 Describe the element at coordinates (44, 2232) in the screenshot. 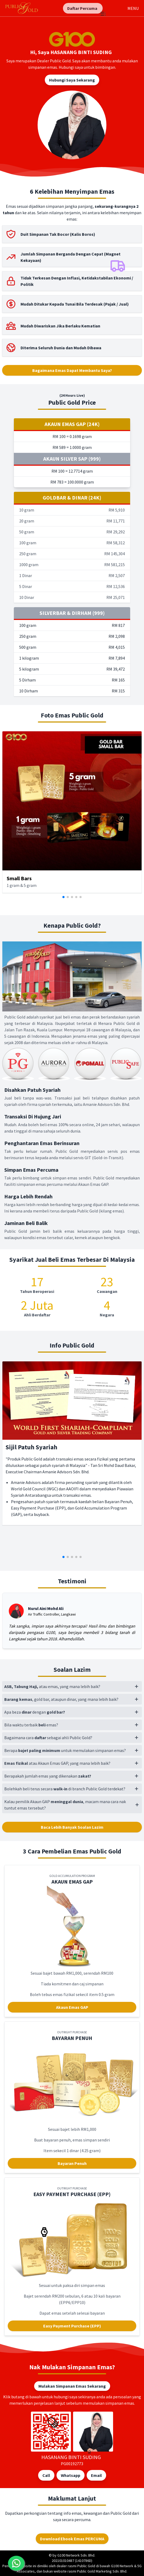

I see `view smartwatch or wearable device settings` at that location.